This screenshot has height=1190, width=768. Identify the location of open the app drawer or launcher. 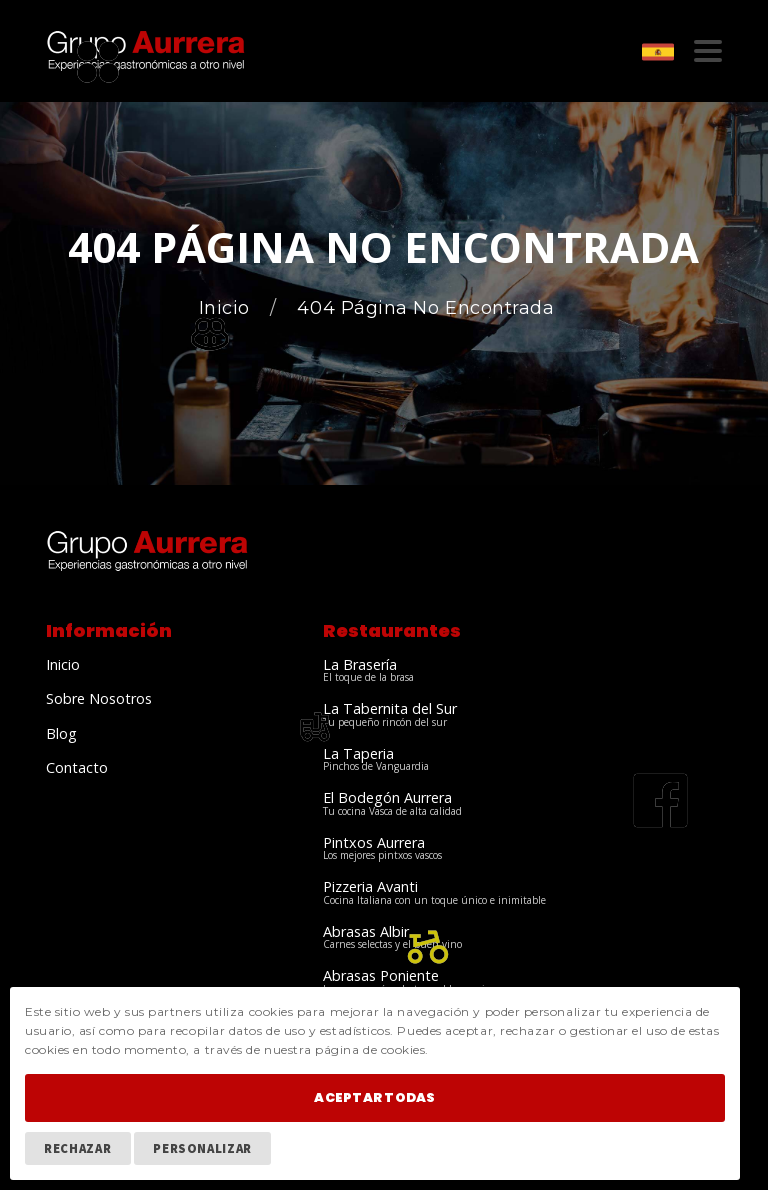
(98, 62).